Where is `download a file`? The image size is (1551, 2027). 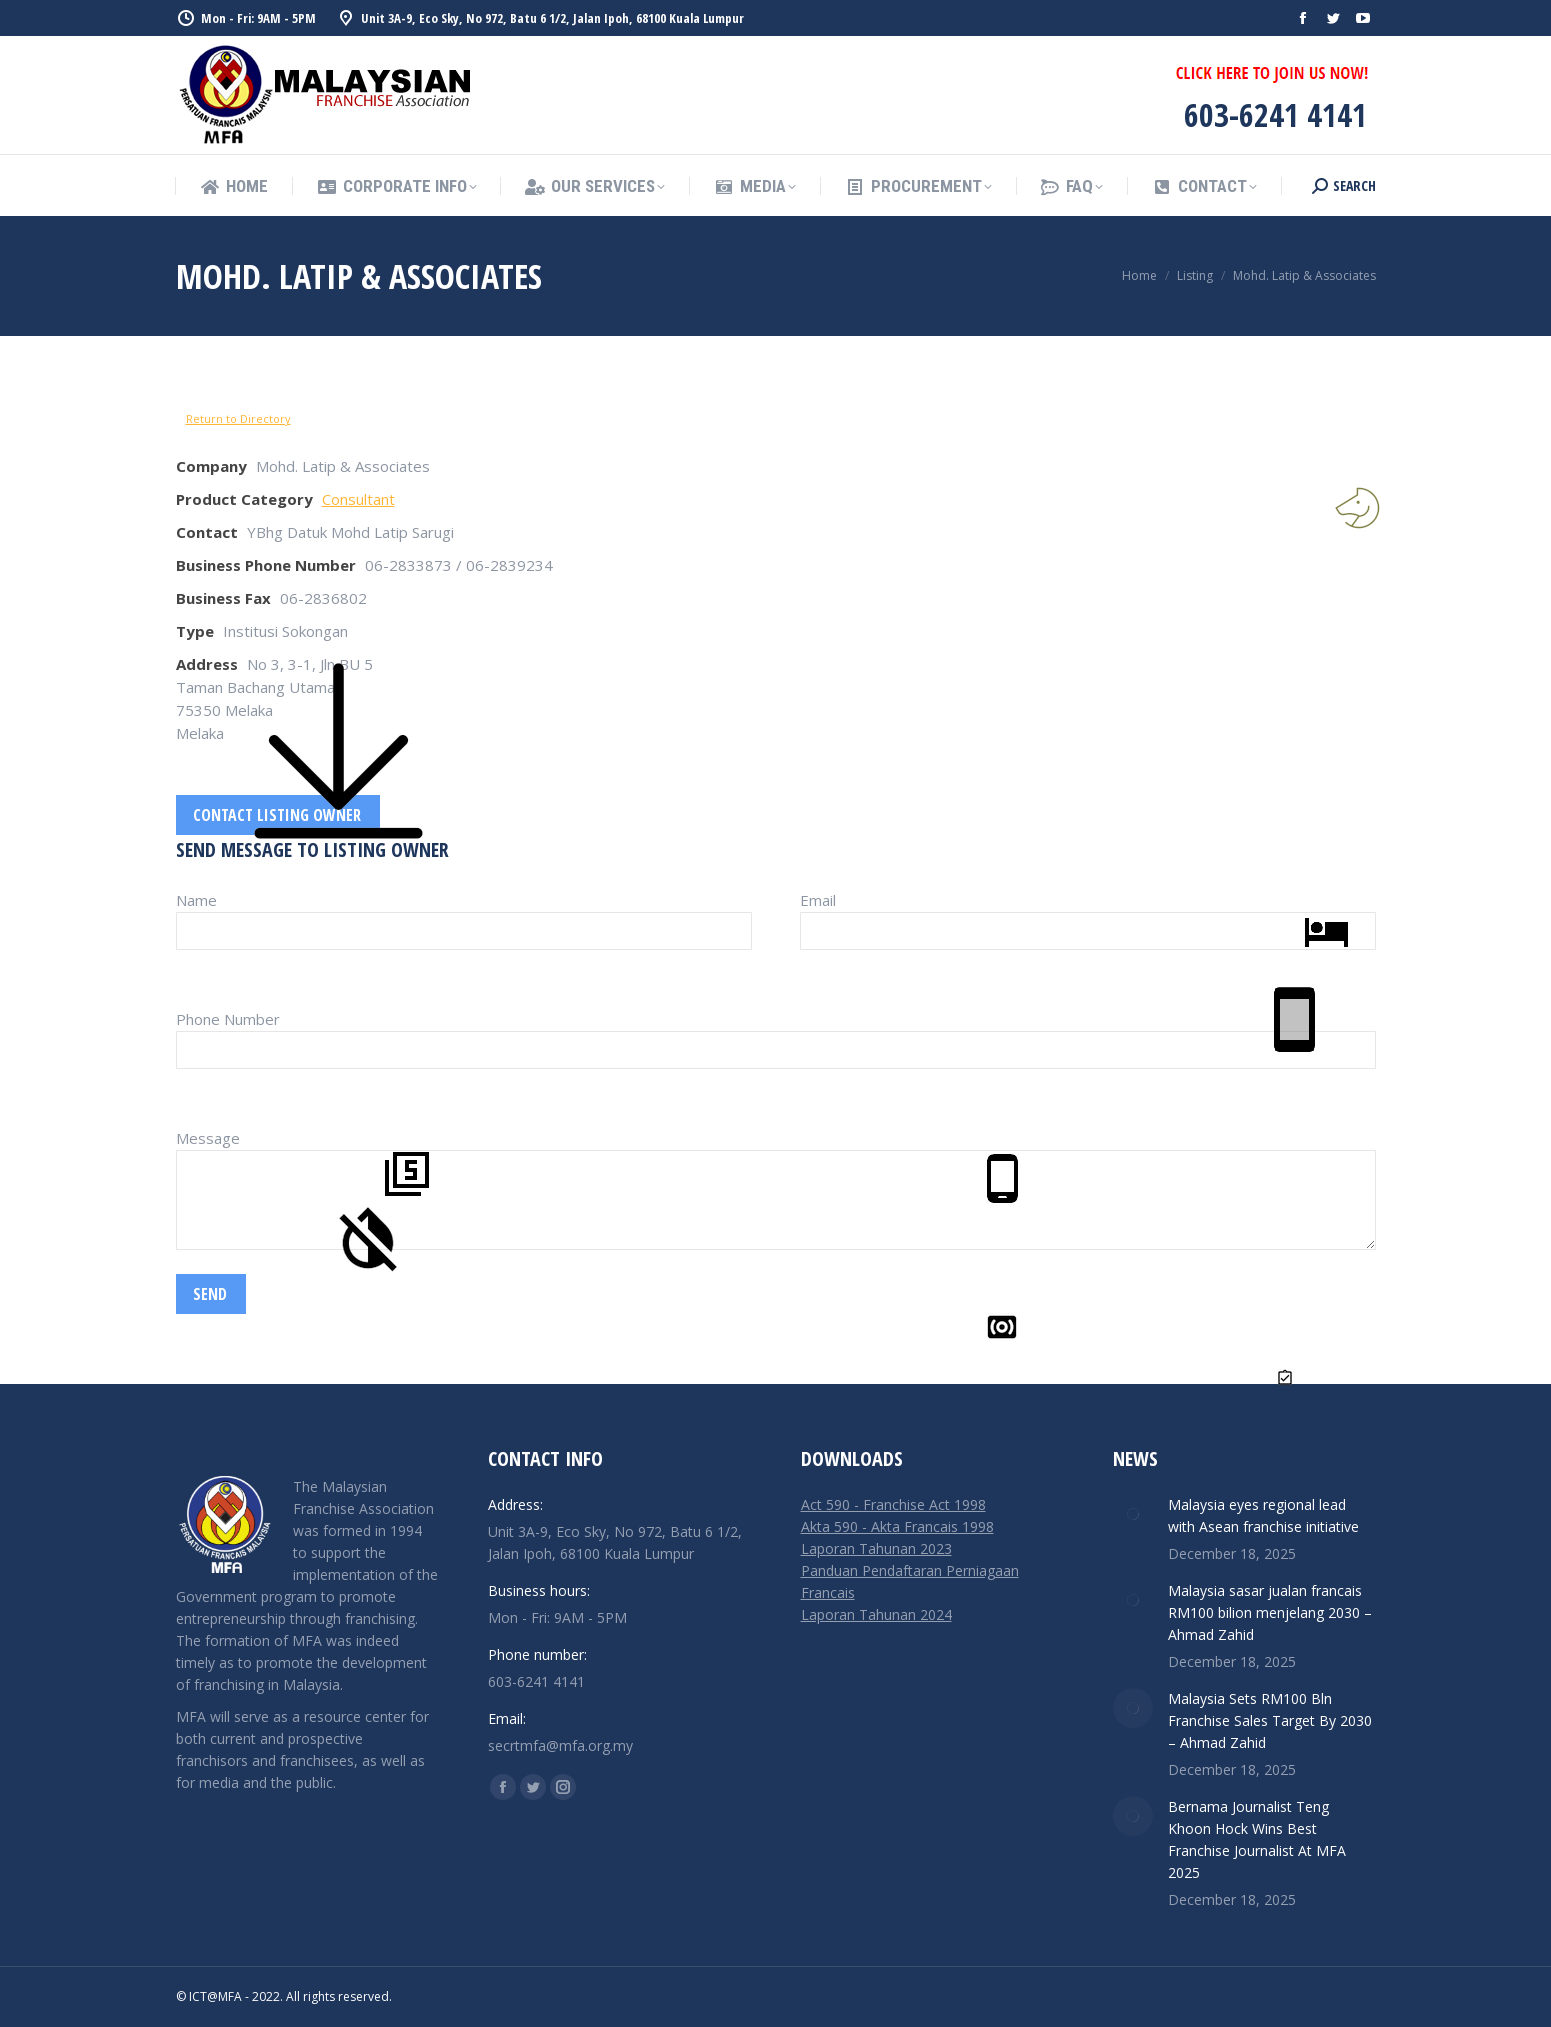
download a file is located at coordinates (338, 754).